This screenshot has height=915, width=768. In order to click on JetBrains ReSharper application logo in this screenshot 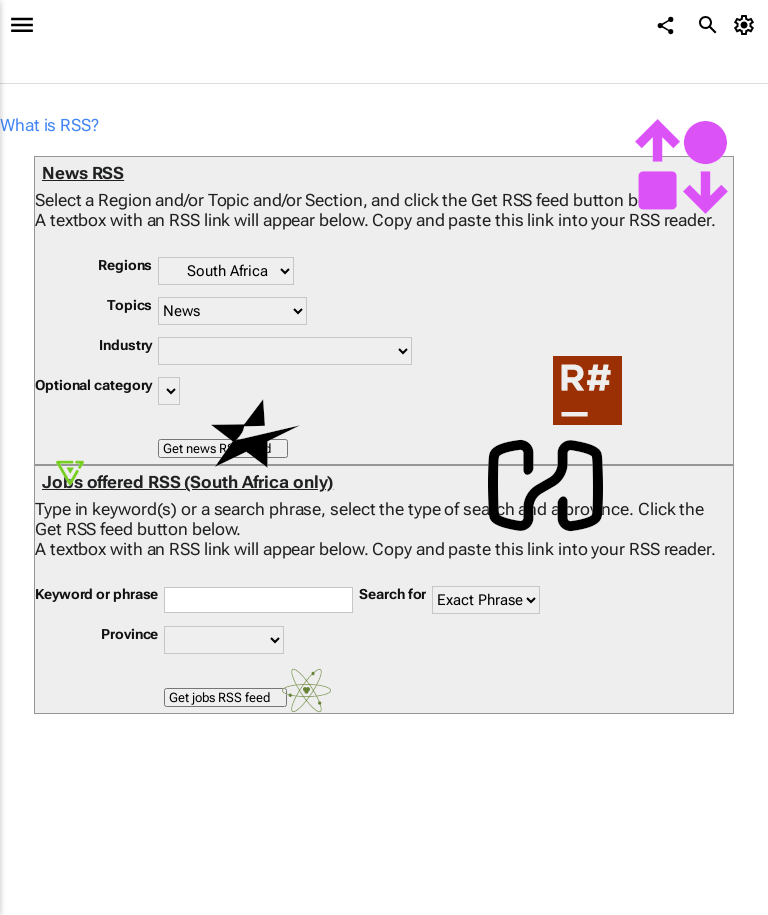, I will do `click(587, 390)`.